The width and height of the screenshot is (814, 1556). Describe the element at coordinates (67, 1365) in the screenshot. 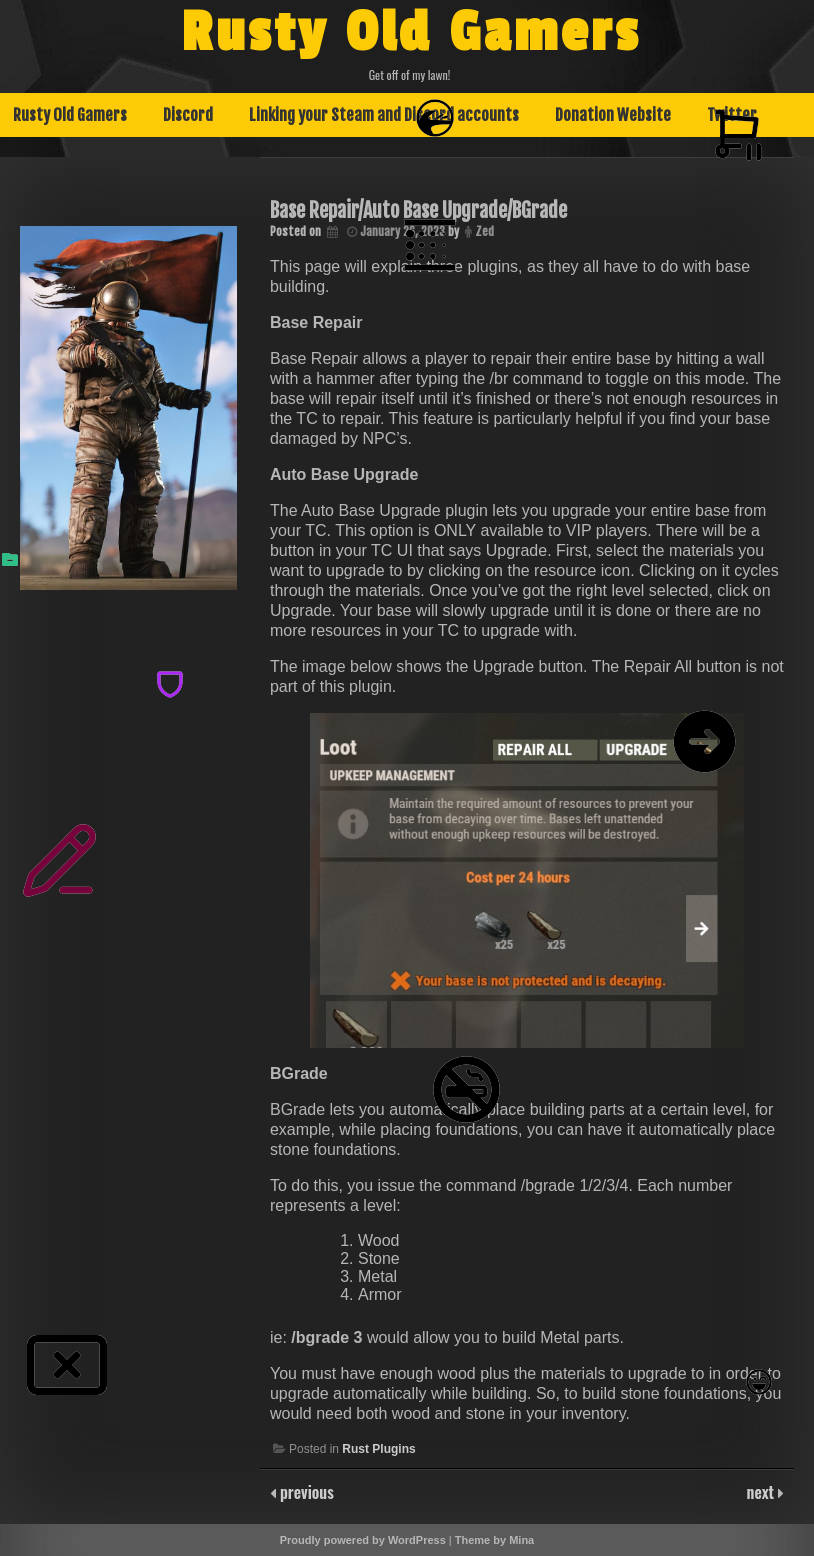

I see `close or dismiss a window` at that location.